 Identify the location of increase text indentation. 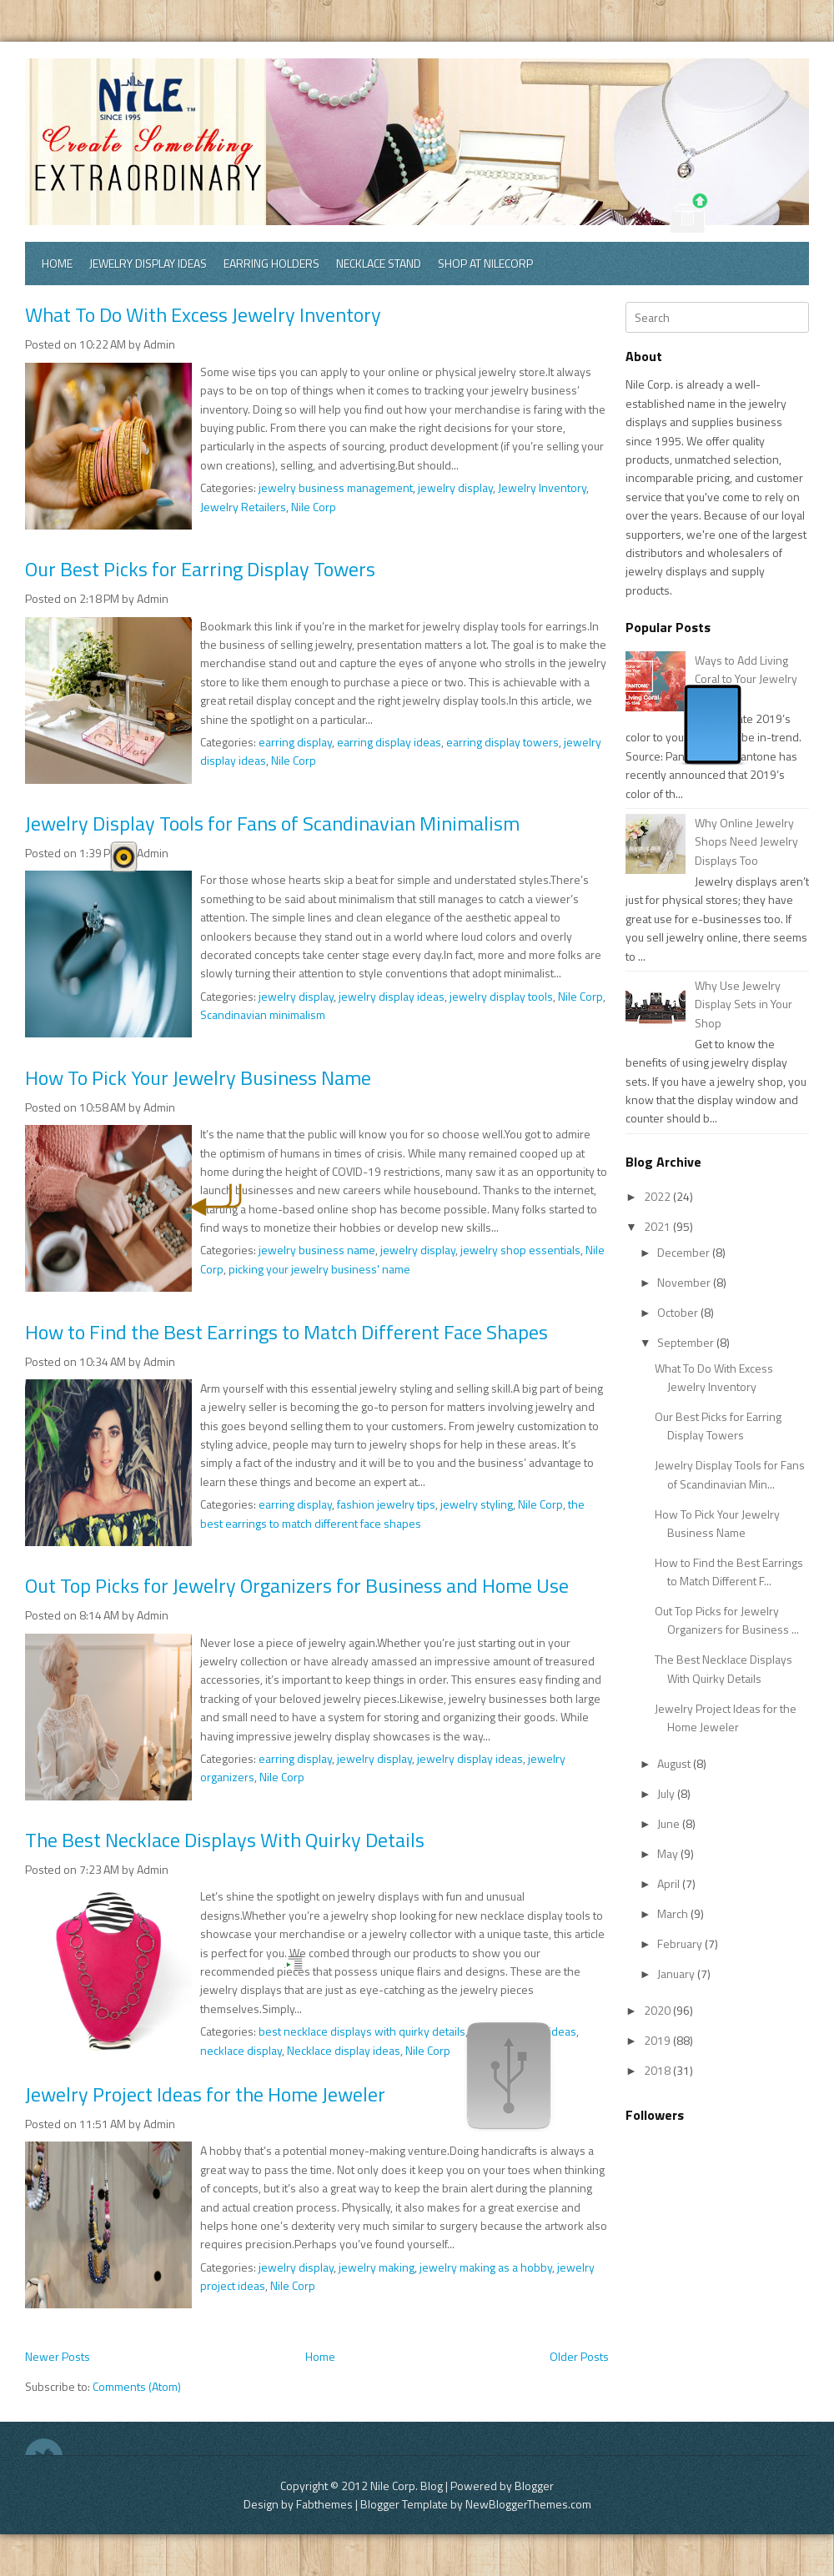
(294, 1964).